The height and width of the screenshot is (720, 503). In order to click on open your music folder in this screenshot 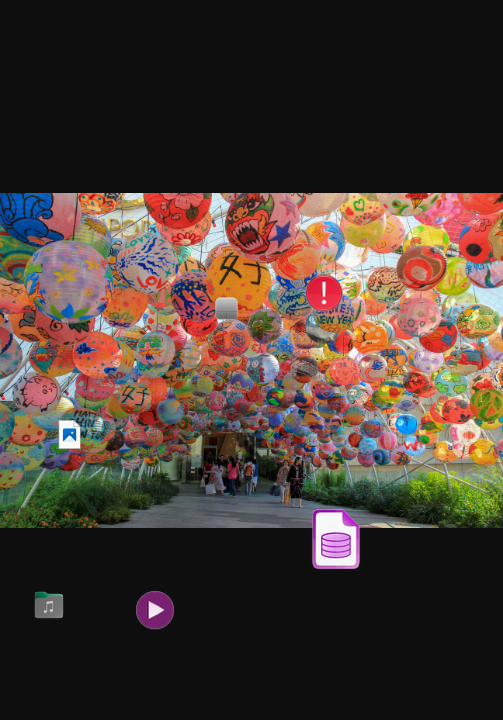, I will do `click(49, 605)`.